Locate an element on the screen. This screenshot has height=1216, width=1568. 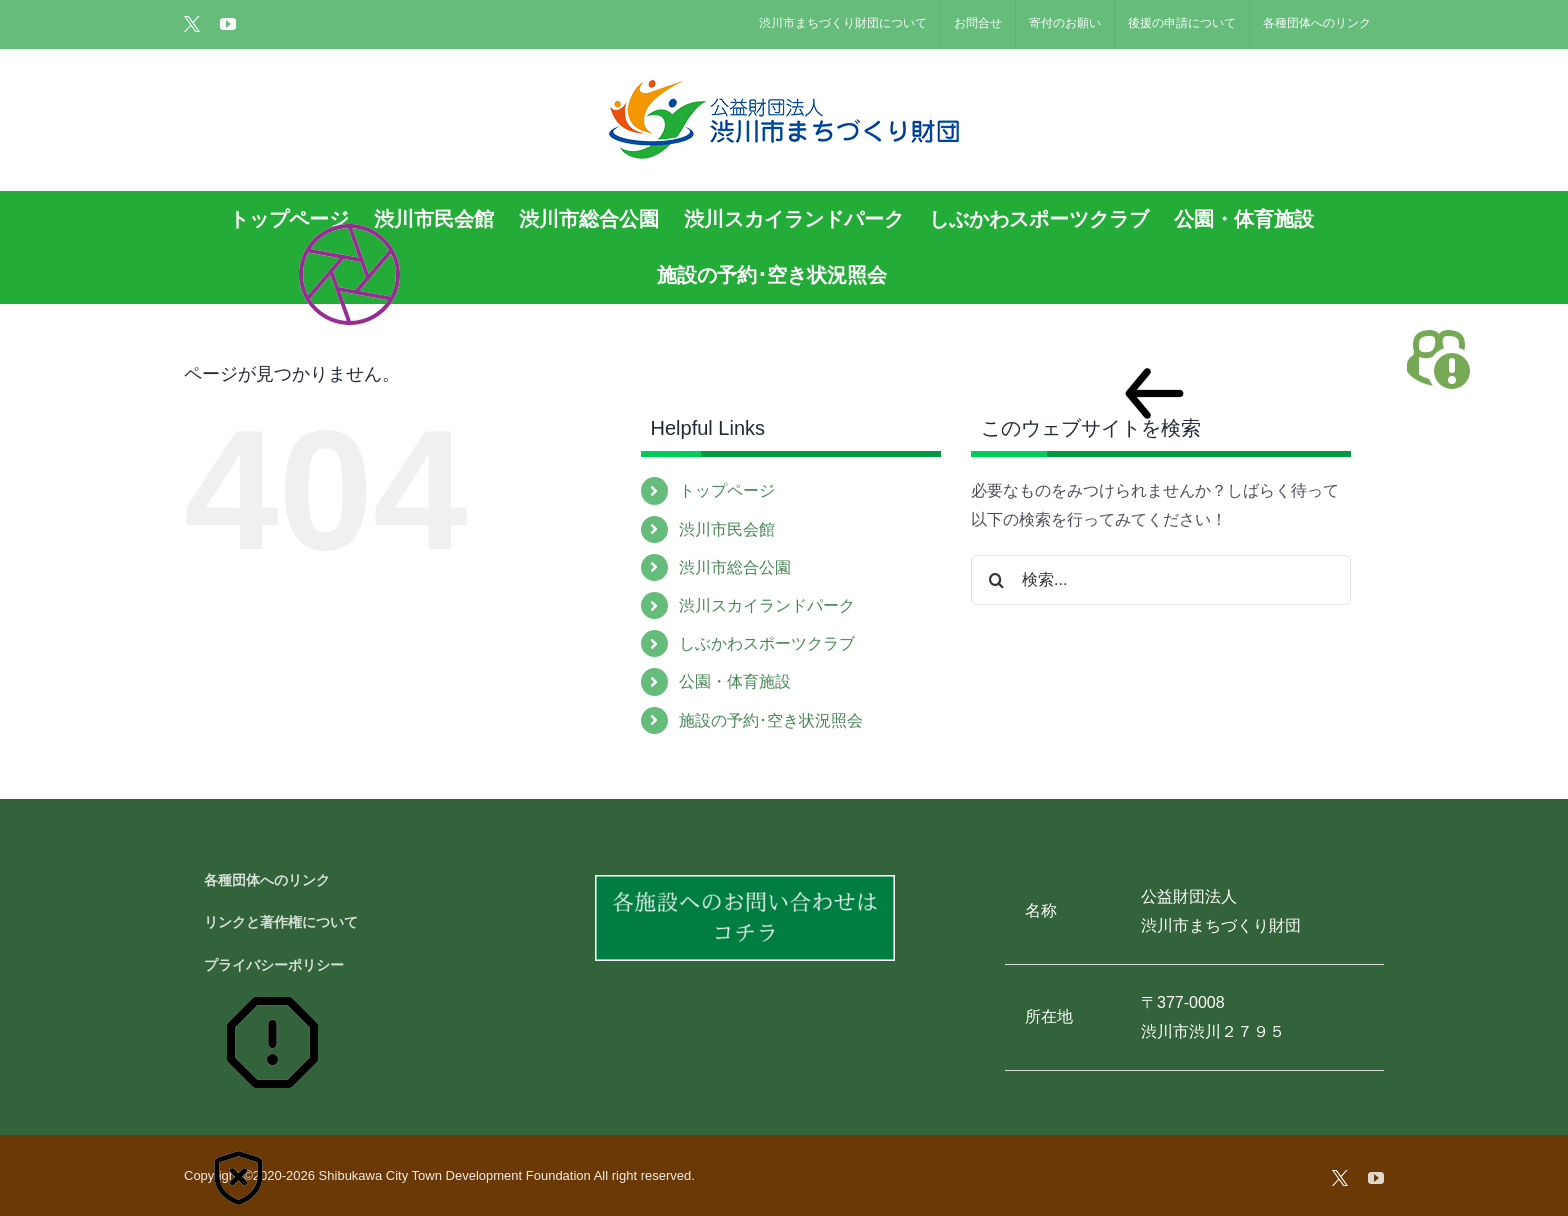
go back to the previous screen is located at coordinates (1154, 393).